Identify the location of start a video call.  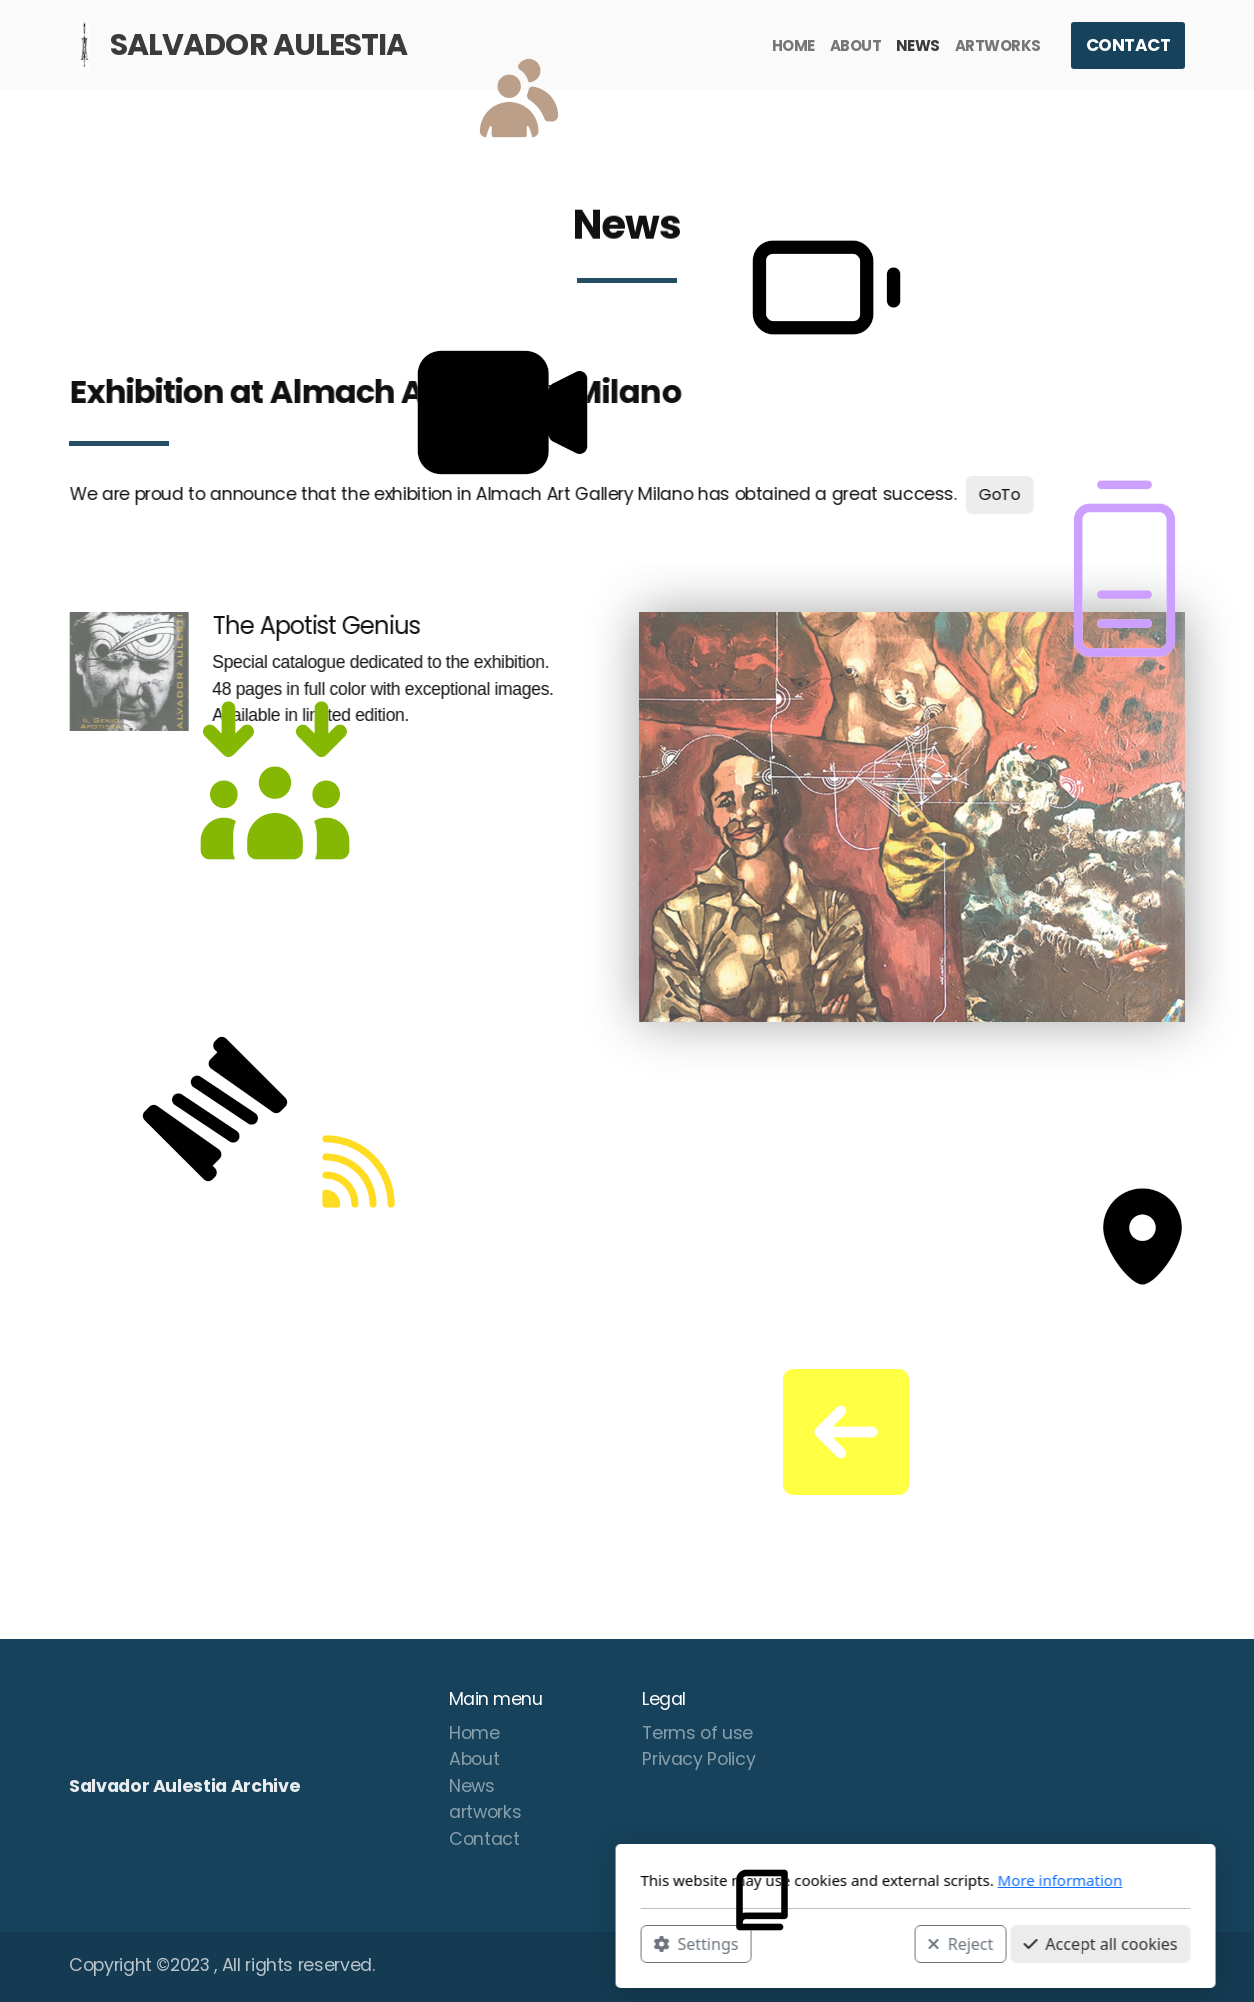
(502, 412).